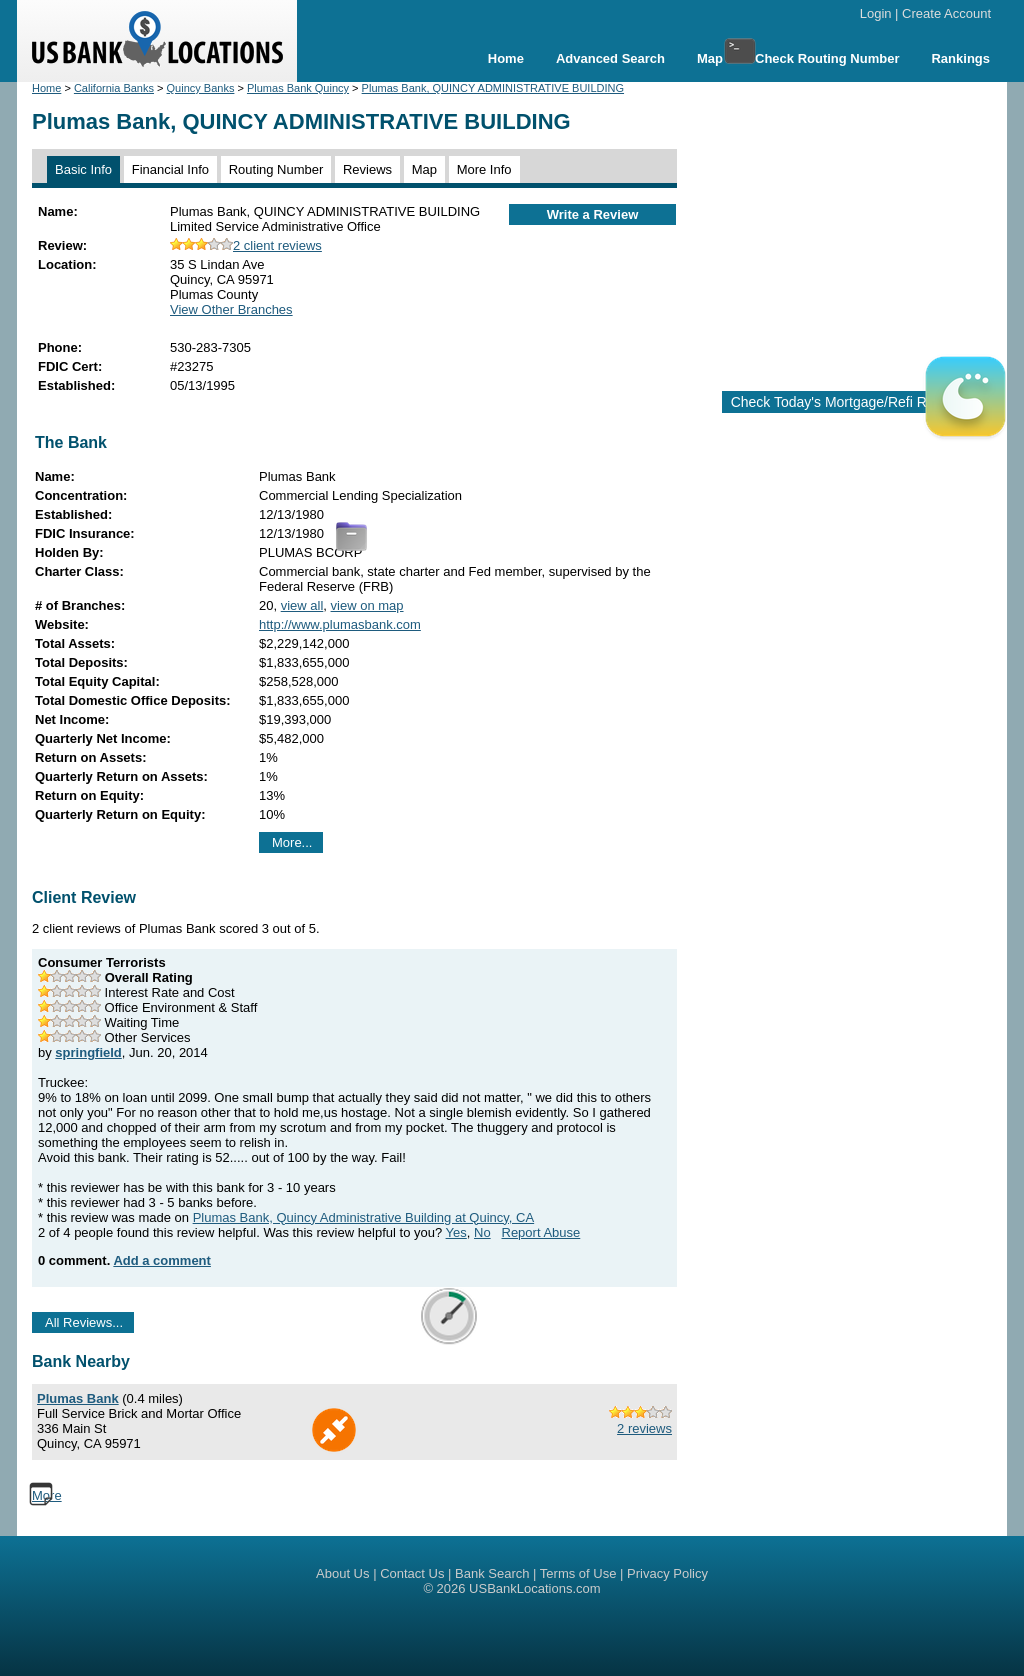  What do you see at coordinates (740, 51) in the screenshot?
I see `open the terminal application` at bounding box center [740, 51].